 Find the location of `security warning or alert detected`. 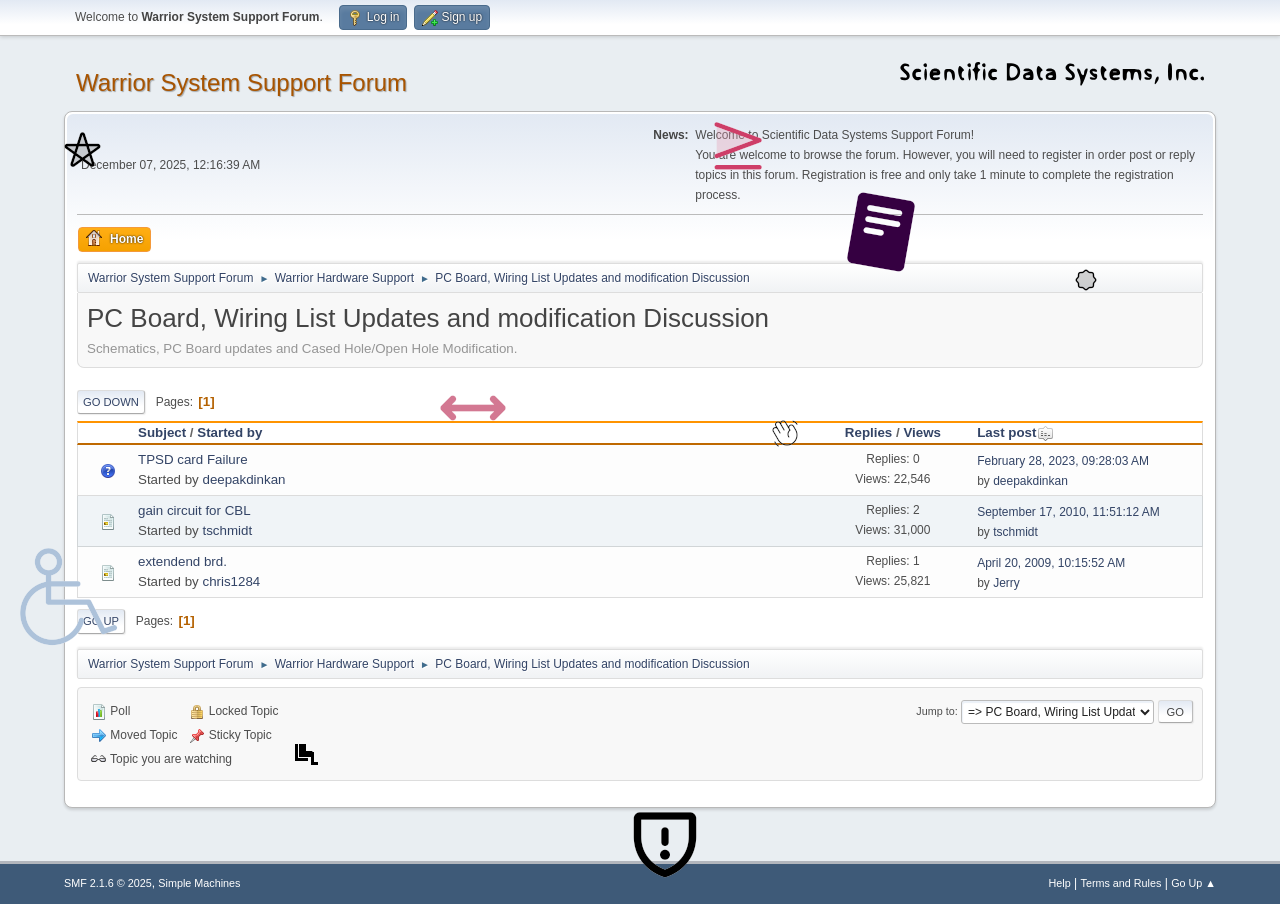

security warning or alert detected is located at coordinates (665, 841).